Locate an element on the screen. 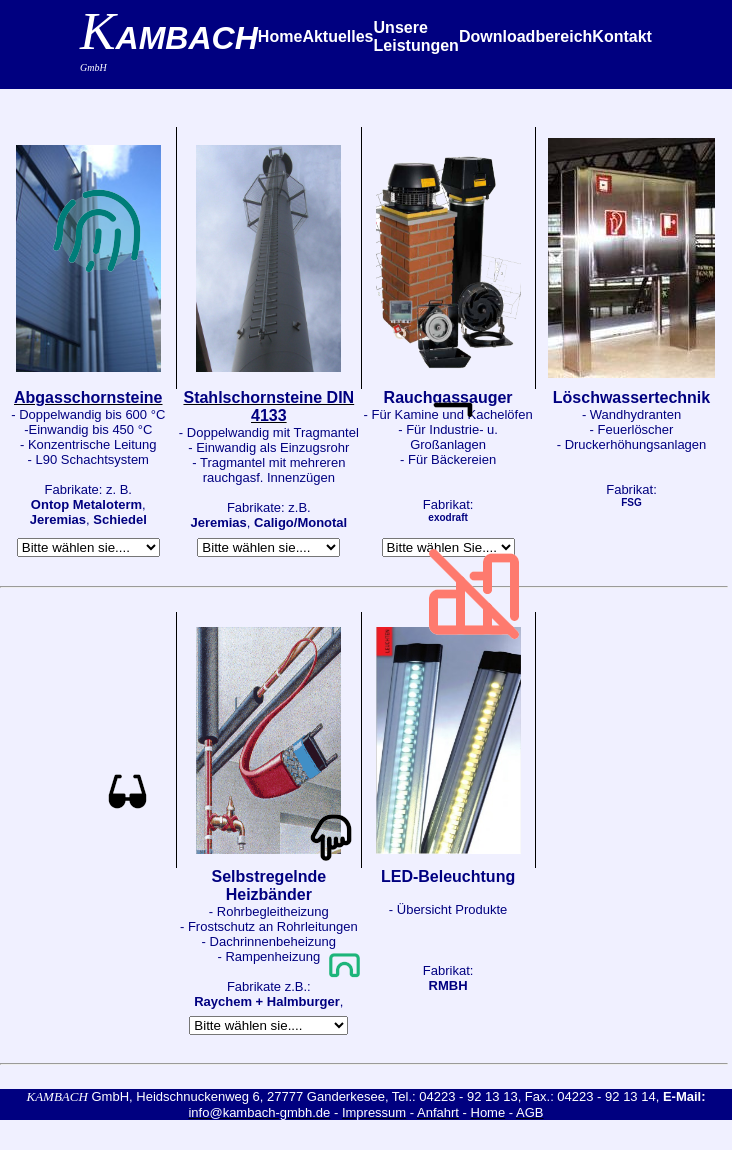  authenticate with fingerprint is located at coordinates (98, 231).